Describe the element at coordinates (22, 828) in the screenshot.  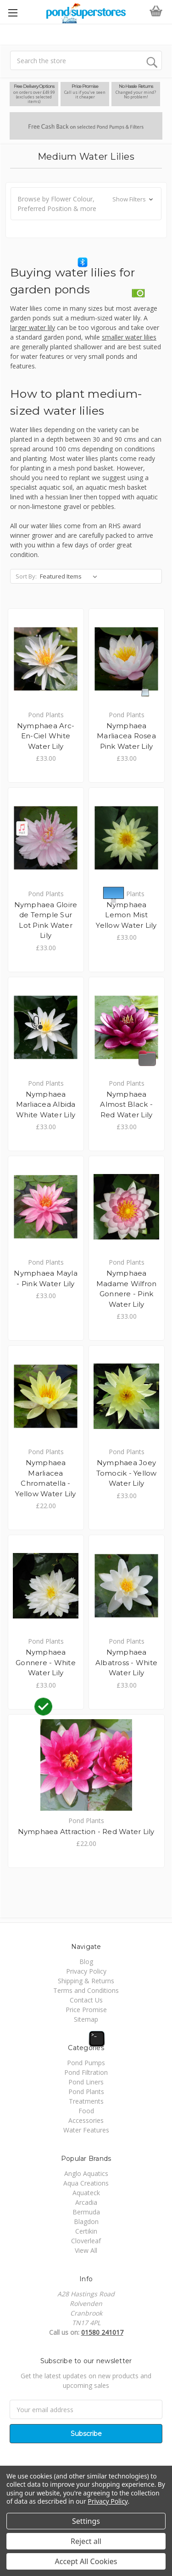
I see `an mp3 audio file` at that location.